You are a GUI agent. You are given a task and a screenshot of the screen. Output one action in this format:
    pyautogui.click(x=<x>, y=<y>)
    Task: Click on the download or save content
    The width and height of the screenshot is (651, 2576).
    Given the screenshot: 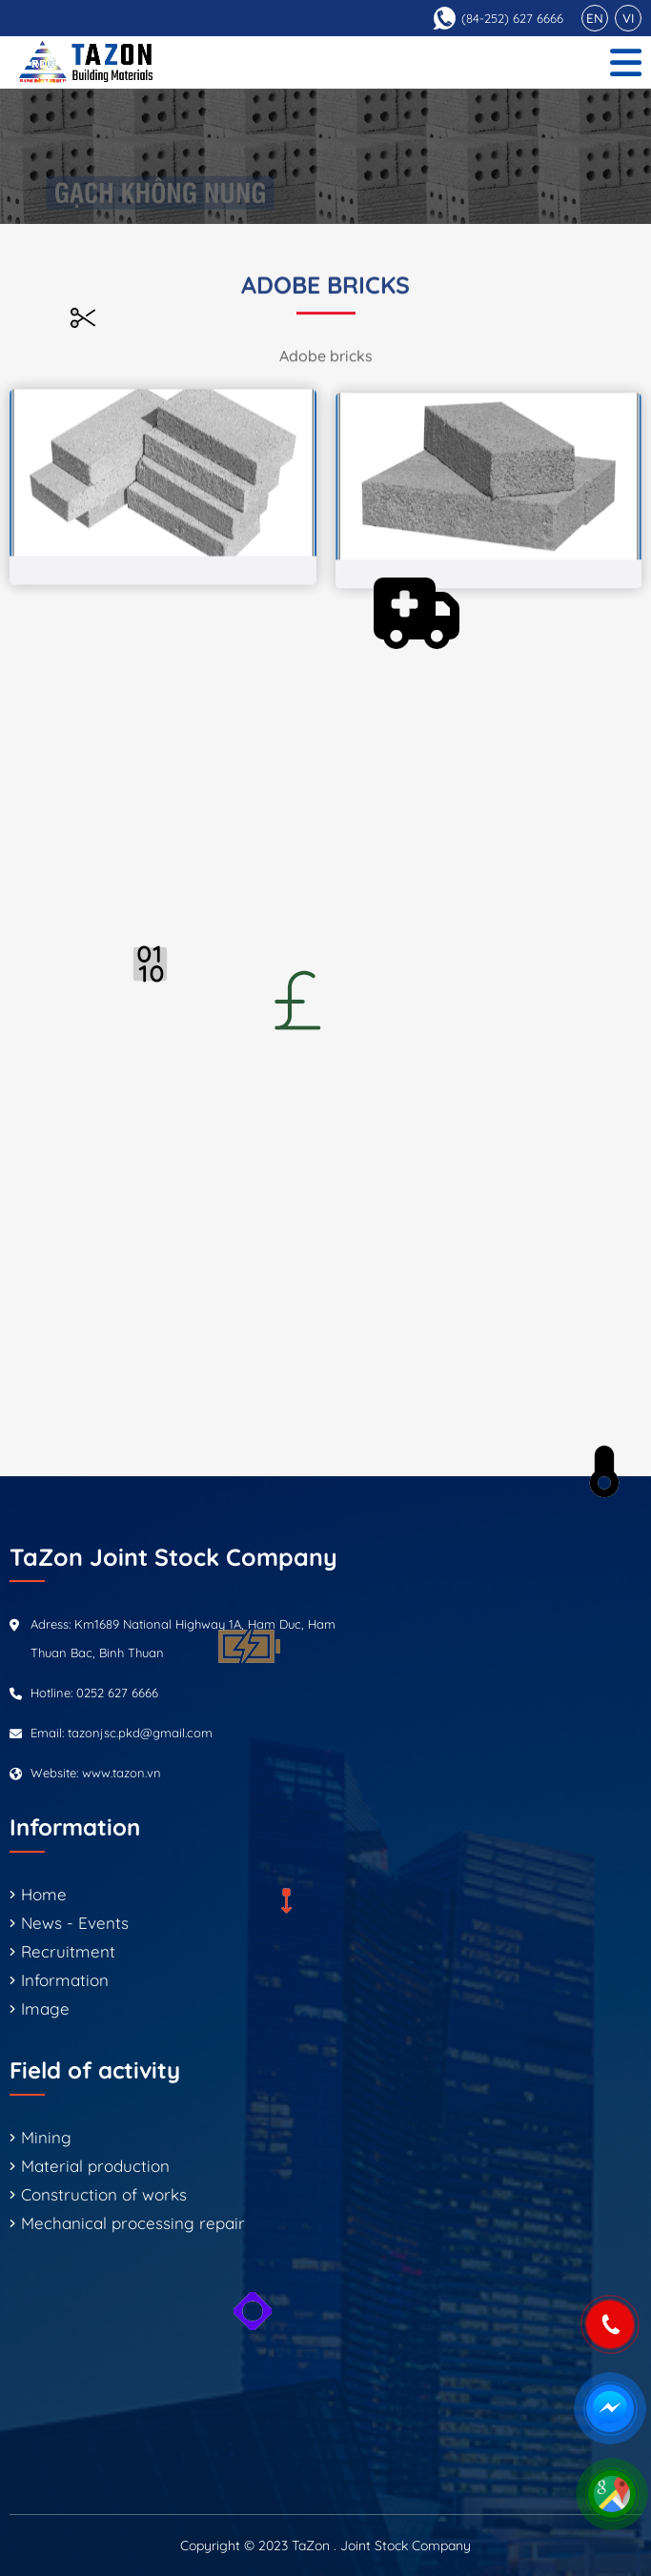 What is the action you would take?
    pyautogui.click(x=286, y=1900)
    